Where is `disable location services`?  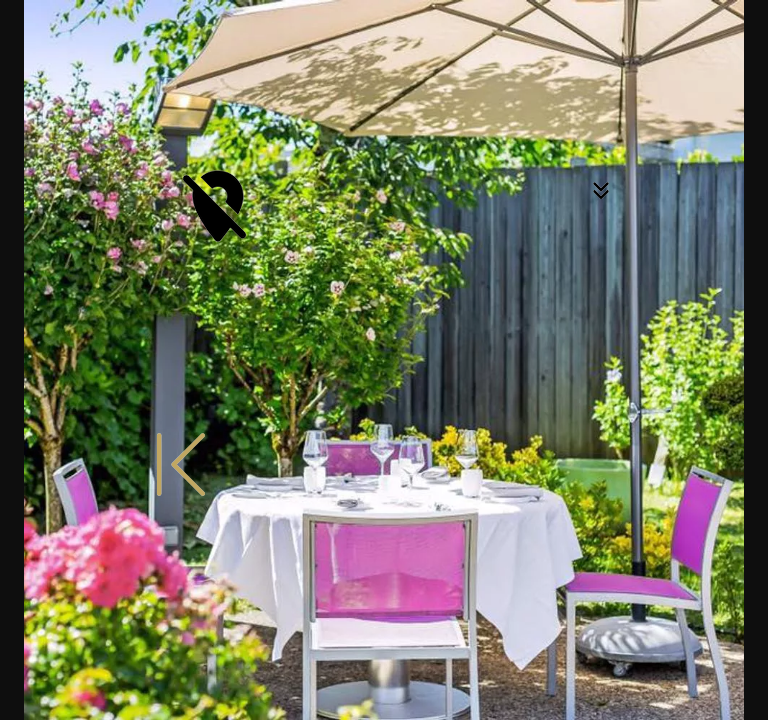
disable location services is located at coordinates (218, 207).